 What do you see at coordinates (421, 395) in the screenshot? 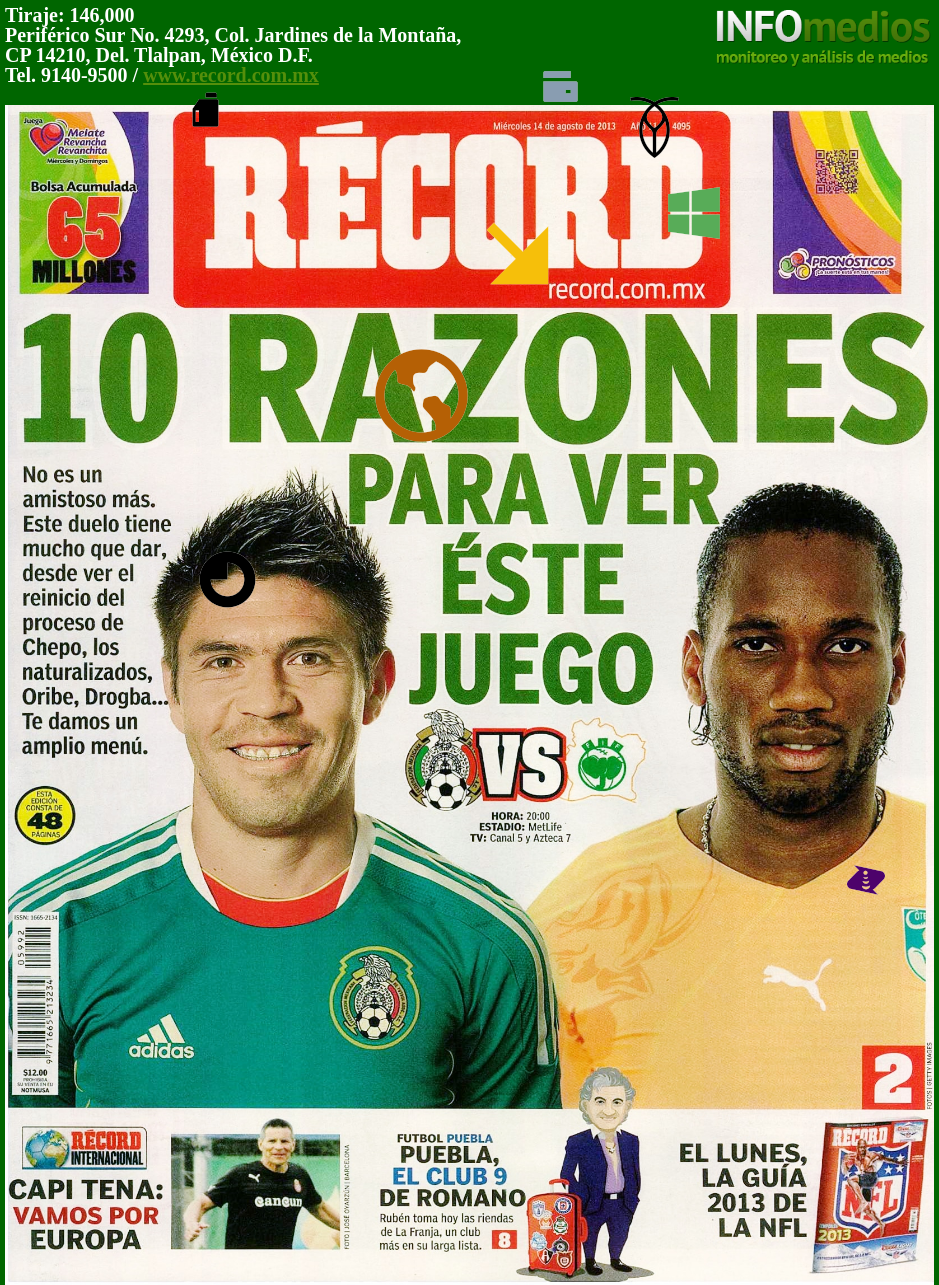
I see `switch to global or worldwide view` at bounding box center [421, 395].